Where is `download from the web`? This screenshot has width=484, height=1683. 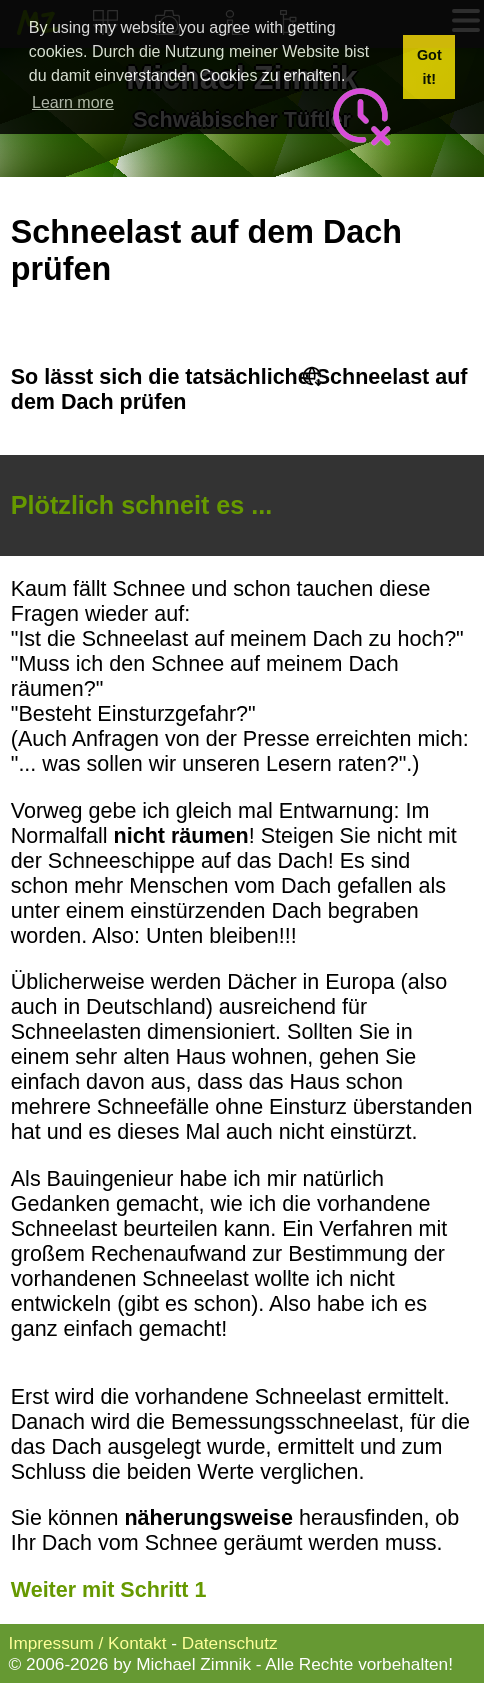
download from the web is located at coordinates (312, 376).